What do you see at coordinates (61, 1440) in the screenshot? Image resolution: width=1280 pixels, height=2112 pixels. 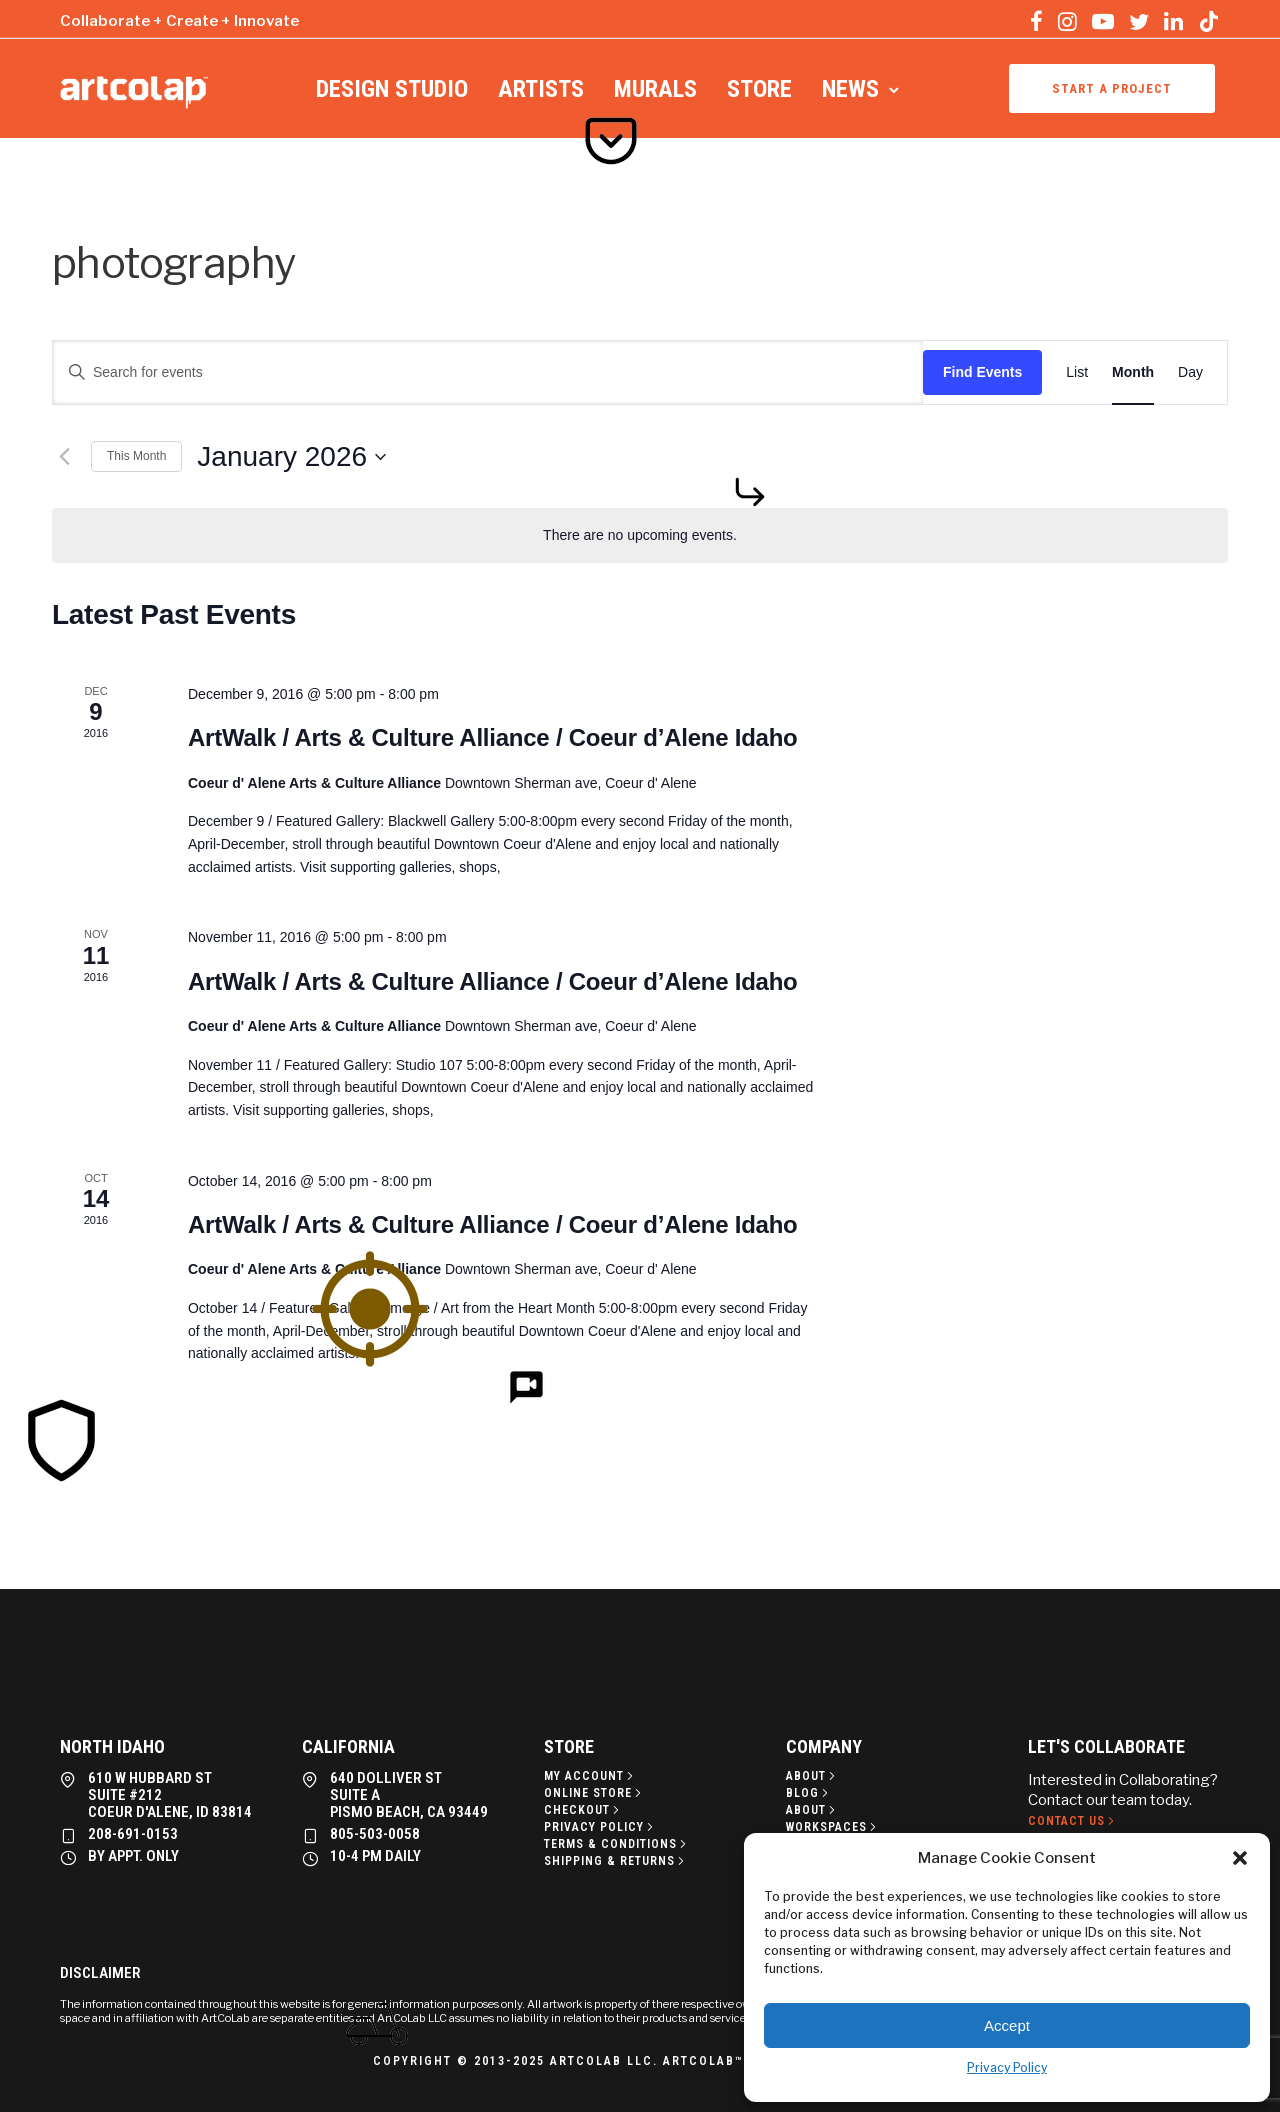 I see `access security settings` at bounding box center [61, 1440].